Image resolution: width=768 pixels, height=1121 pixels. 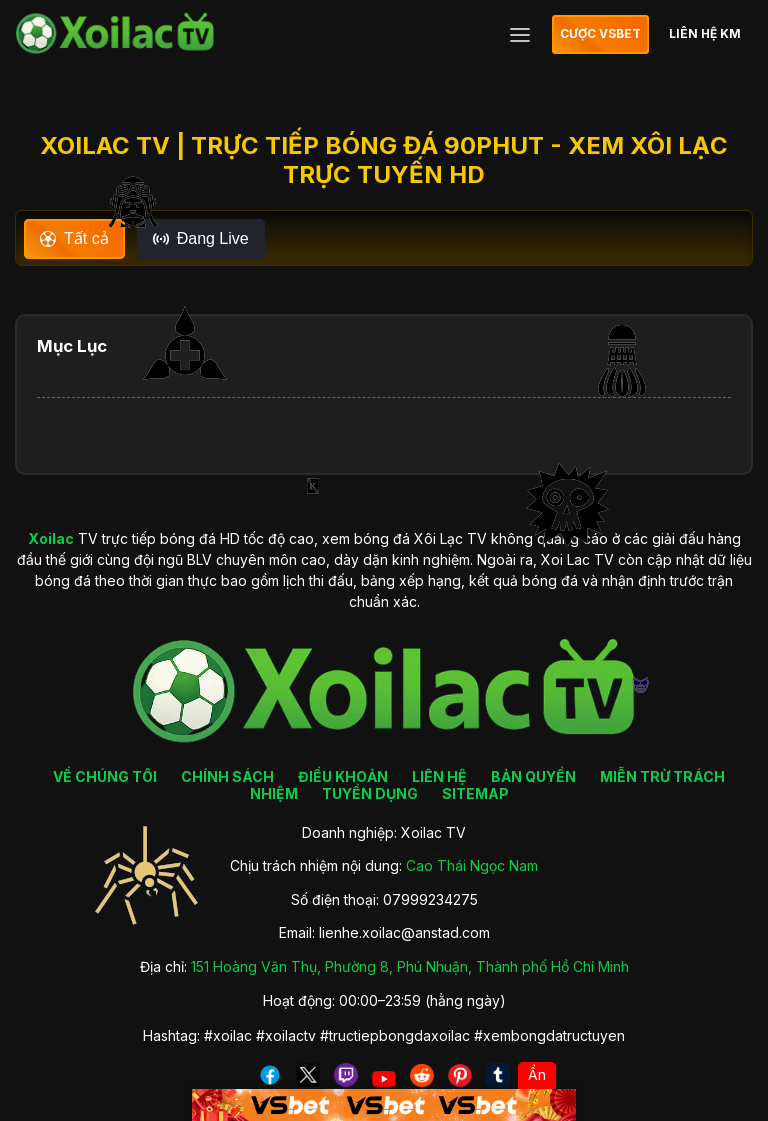 I want to click on indicates advanced or level three achievement status, so click(x=185, y=343).